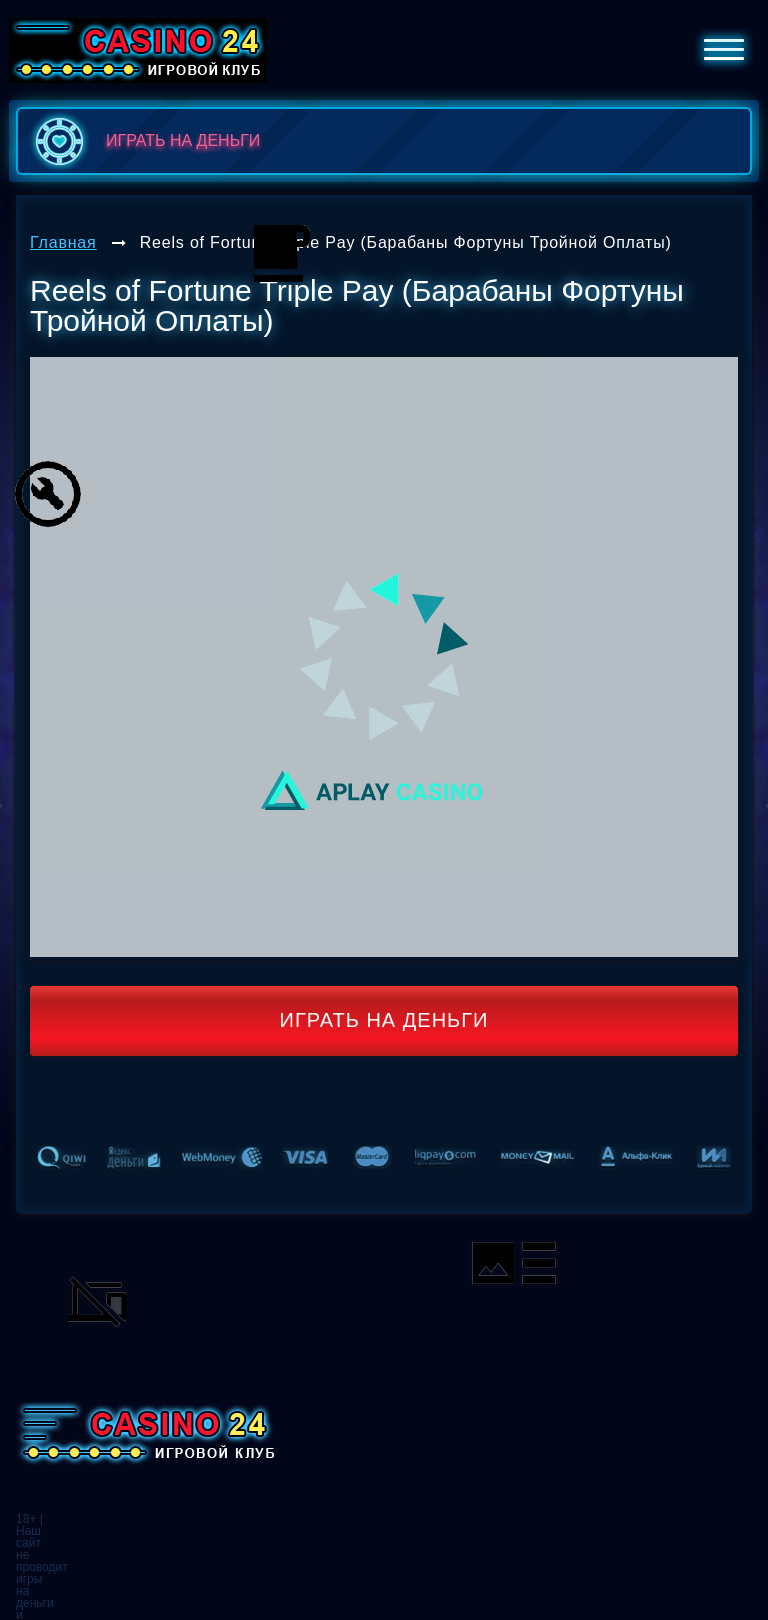  What do you see at coordinates (48, 494) in the screenshot?
I see `access settings or configuration options` at bounding box center [48, 494].